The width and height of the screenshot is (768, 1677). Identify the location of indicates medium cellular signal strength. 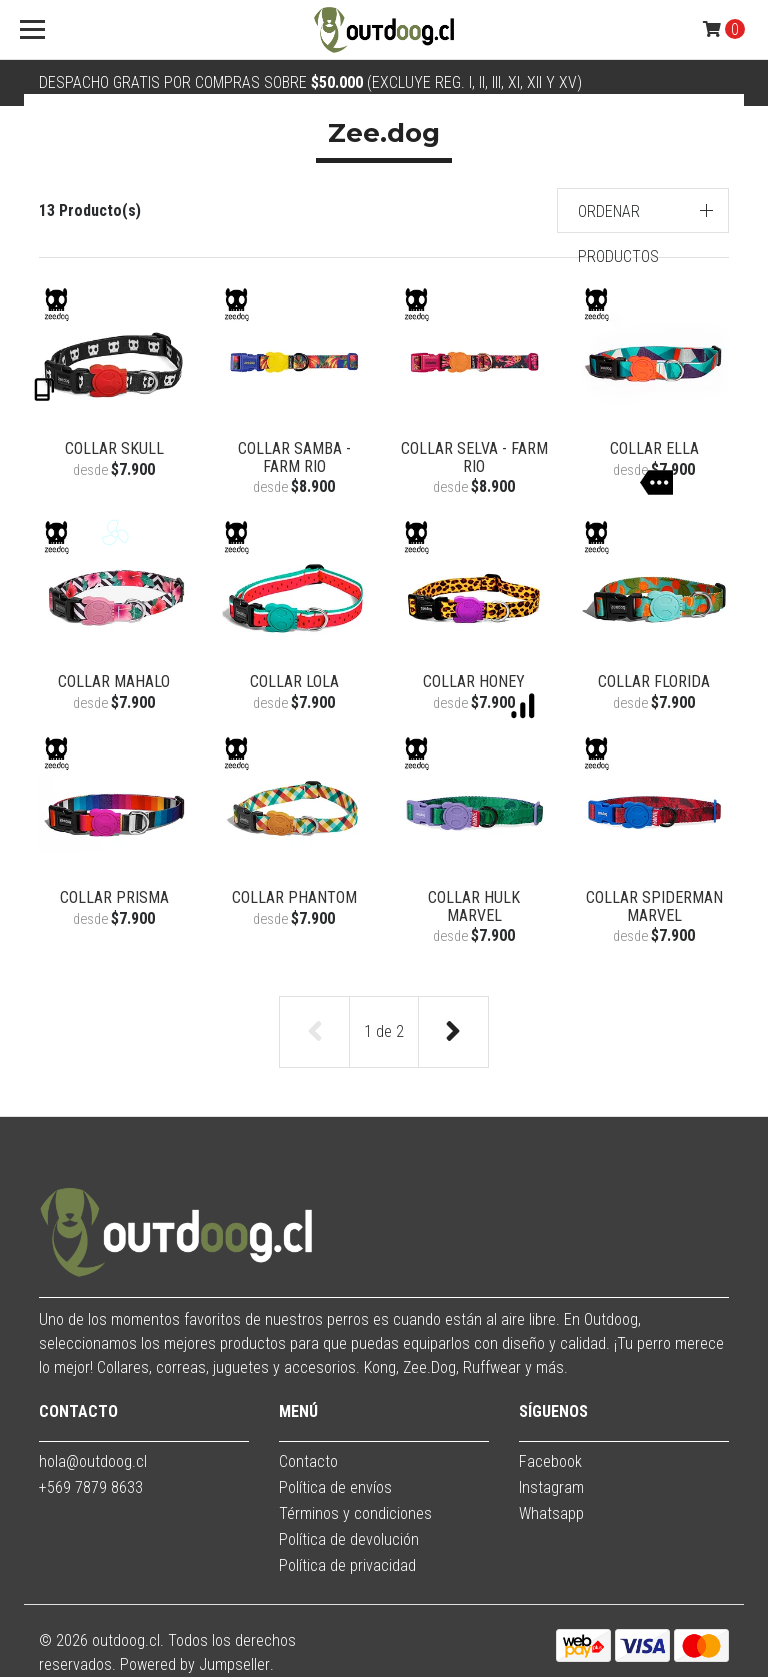
(533, 699).